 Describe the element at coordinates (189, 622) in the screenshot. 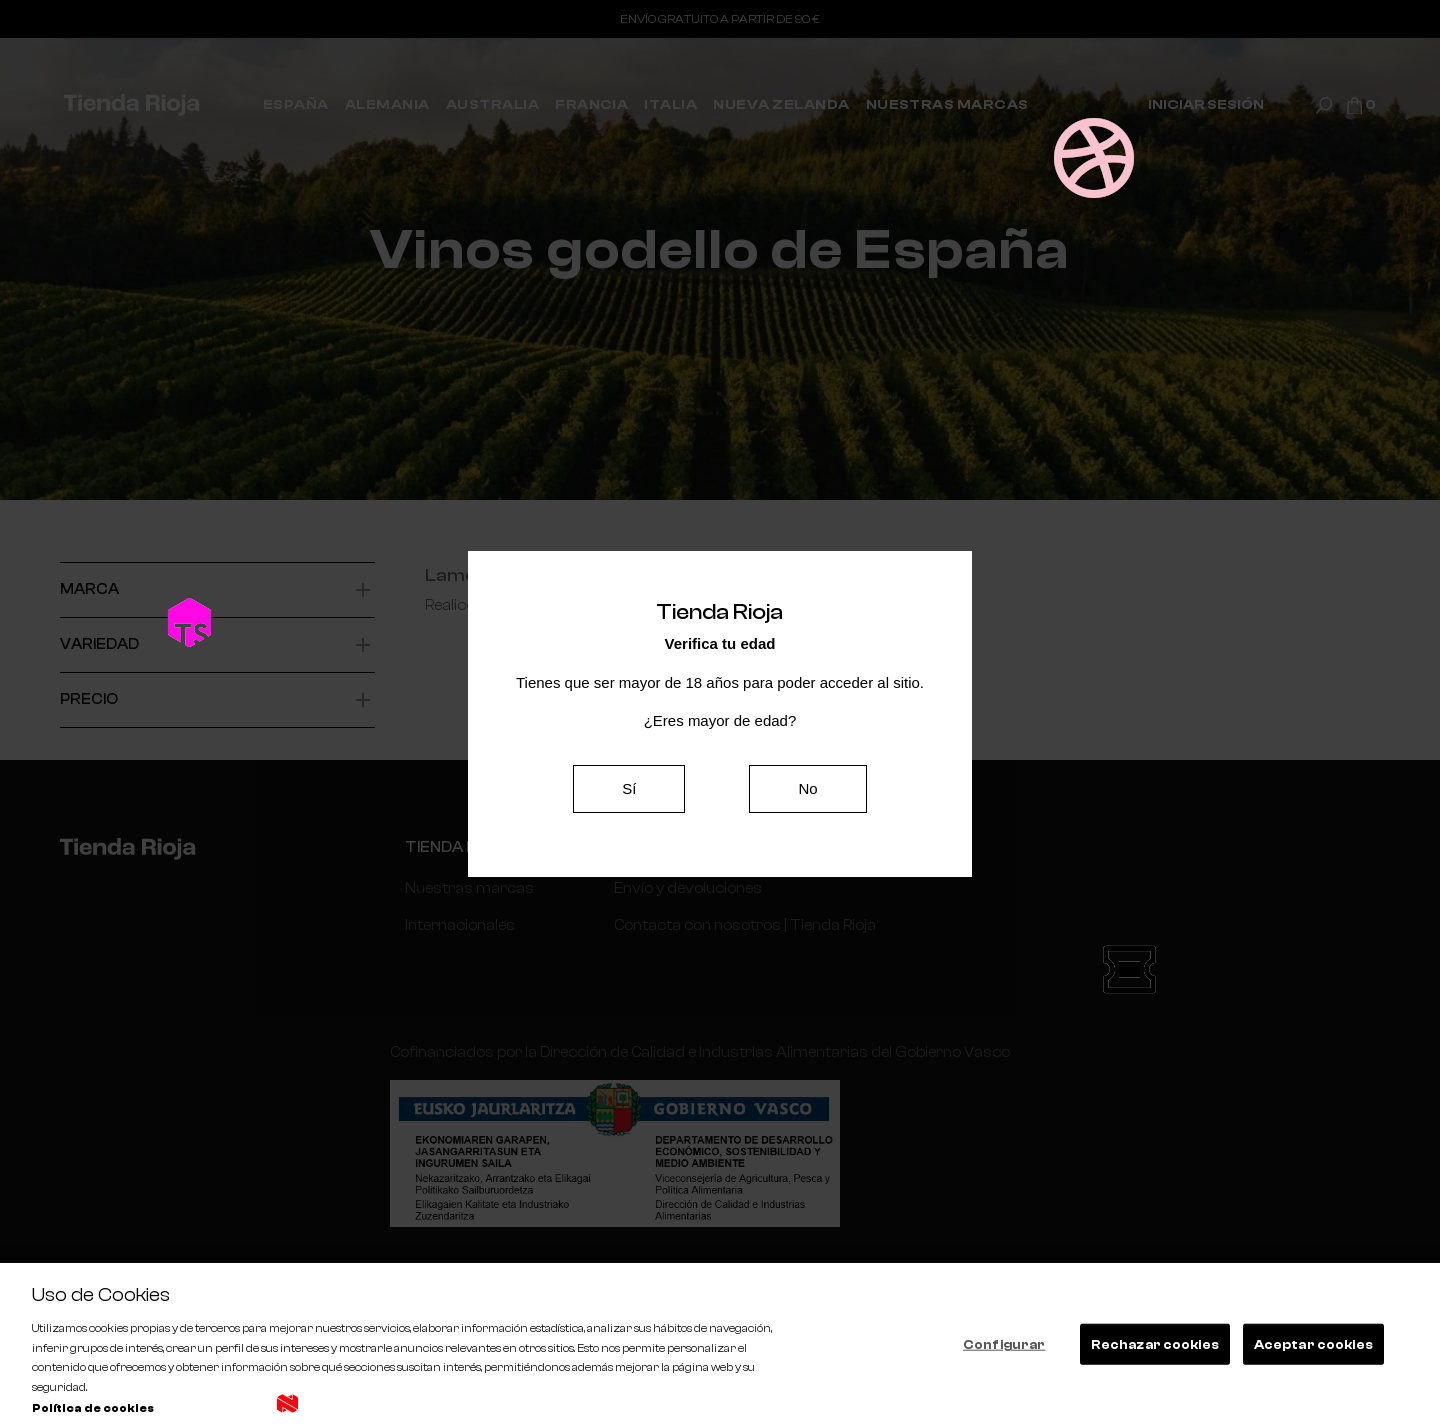

I see `ts-node runtime environment logo` at that location.